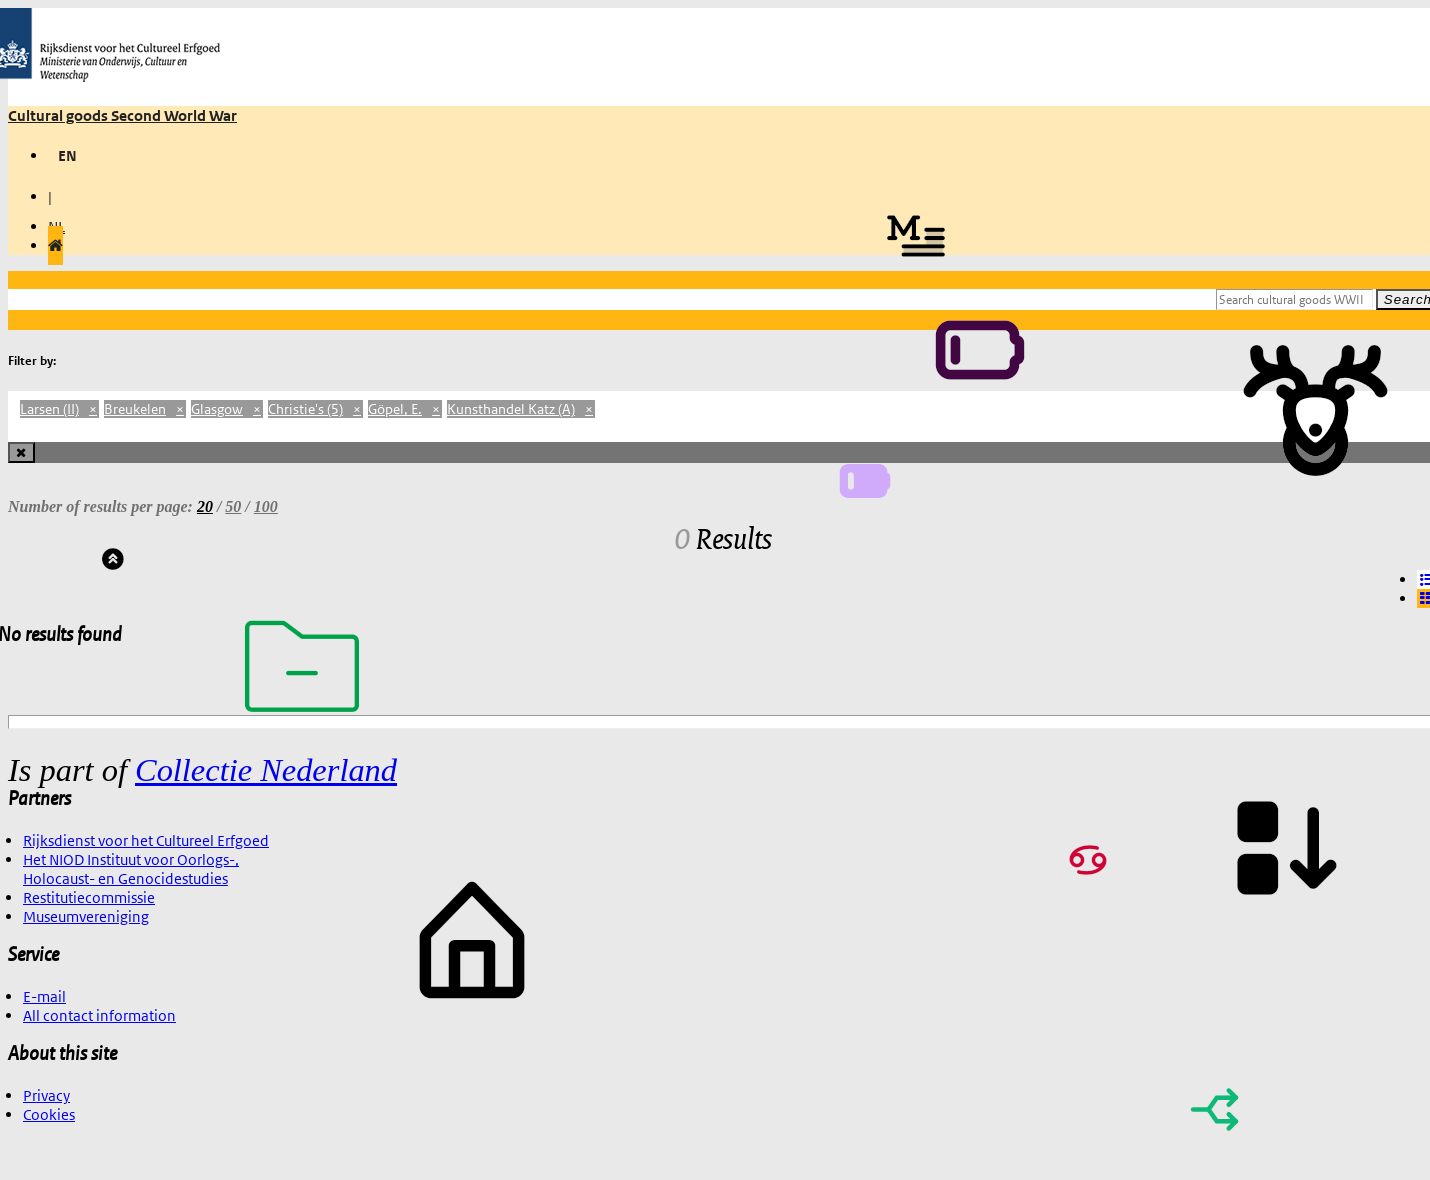 This screenshot has height=1180, width=1430. Describe the element at coordinates (472, 940) in the screenshot. I see `navigate to home screen` at that location.